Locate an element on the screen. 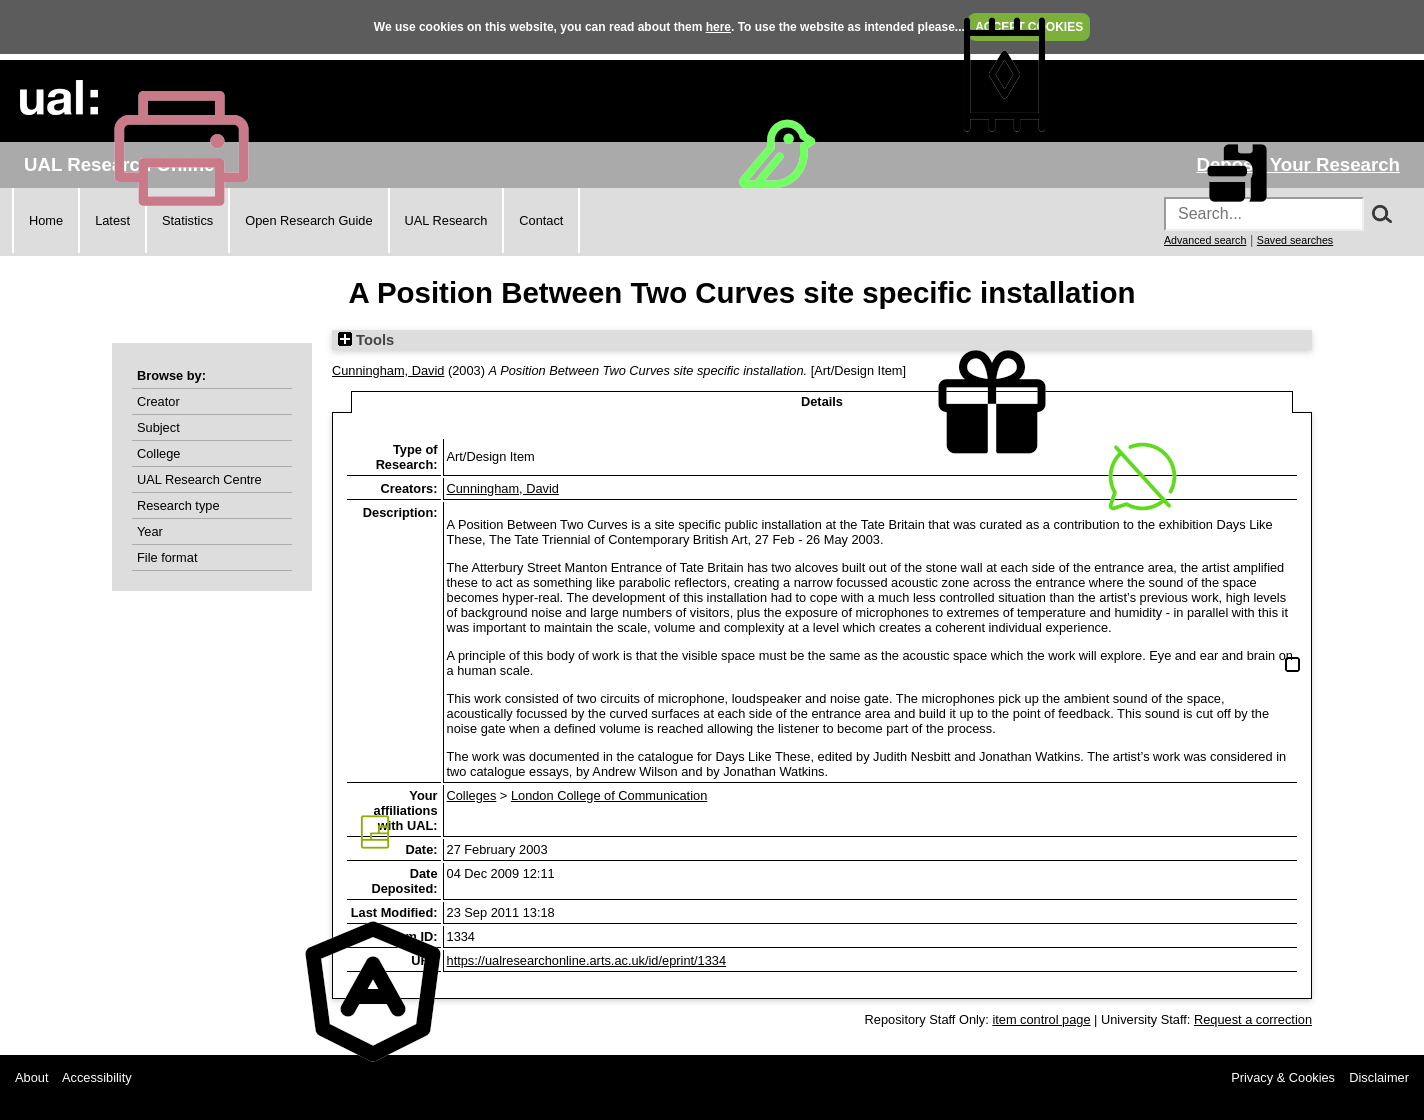 The height and width of the screenshot is (1120, 1424). print the current document is located at coordinates (181, 148).